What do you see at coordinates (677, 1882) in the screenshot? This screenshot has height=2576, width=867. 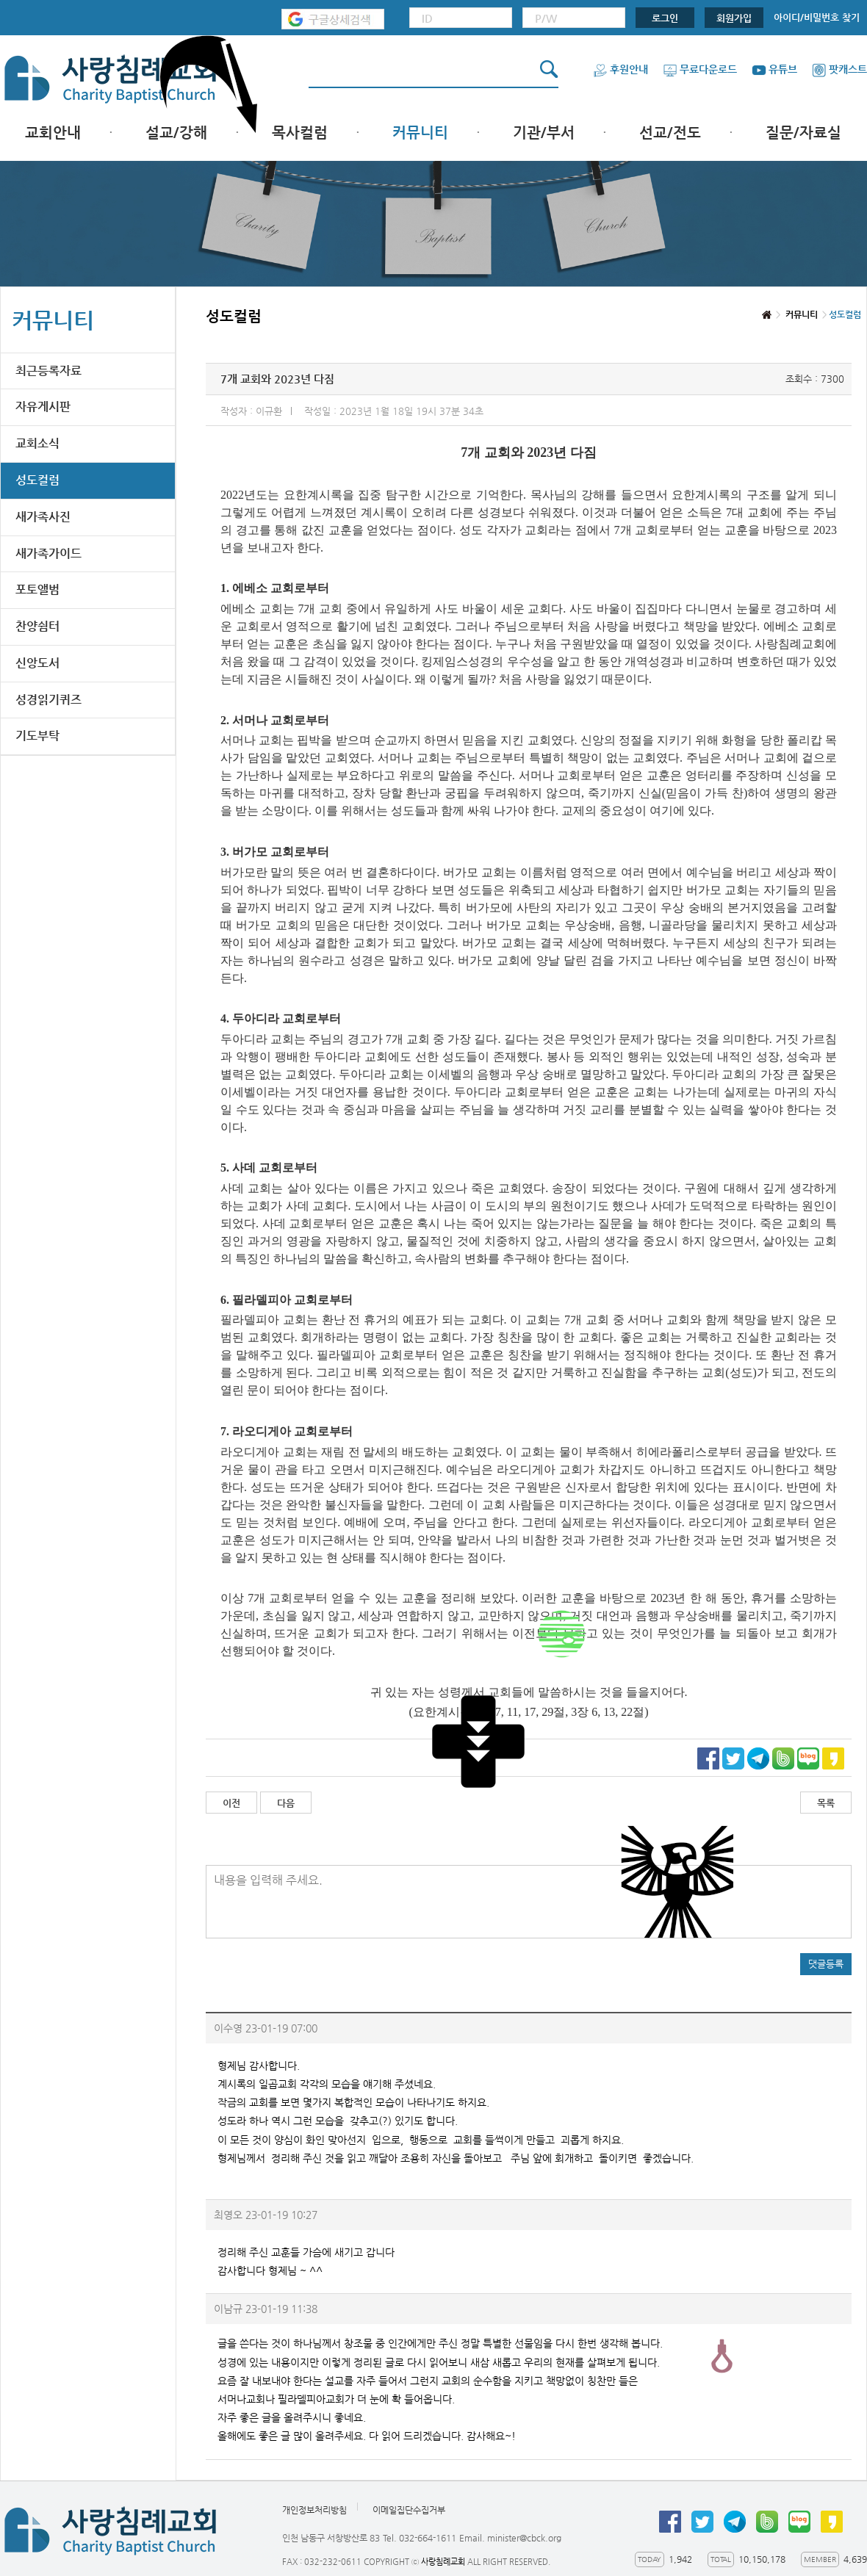 I see `select hawk or eagle team emblem` at bounding box center [677, 1882].